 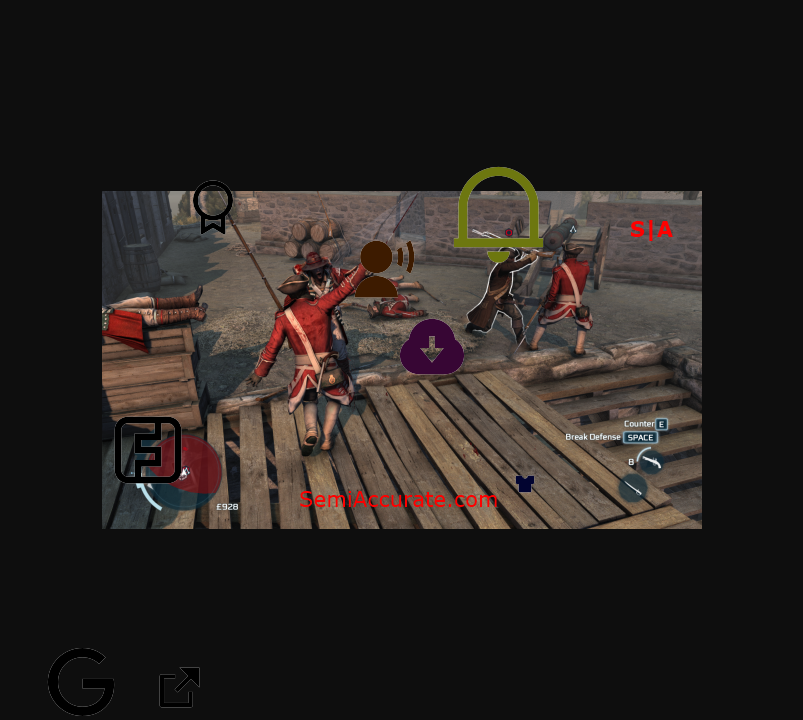 What do you see at coordinates (148, 450) in the screenshot?
I see `open friendica social network` at bounding box center [148, 450].